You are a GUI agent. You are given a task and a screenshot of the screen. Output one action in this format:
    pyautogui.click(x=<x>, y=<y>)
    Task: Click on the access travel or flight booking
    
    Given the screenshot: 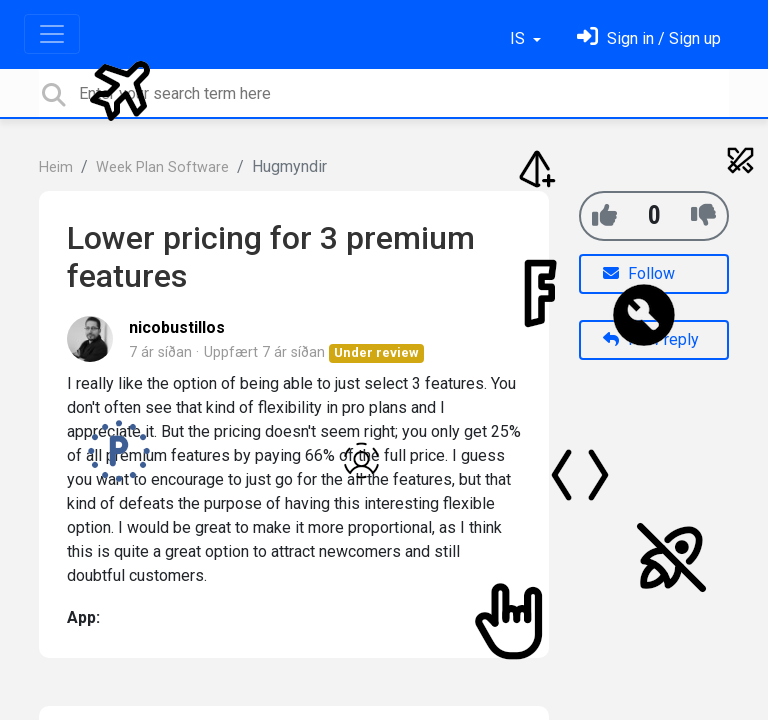 What is the action you would take?
    pyautogui.click(x=120, y=91)
    